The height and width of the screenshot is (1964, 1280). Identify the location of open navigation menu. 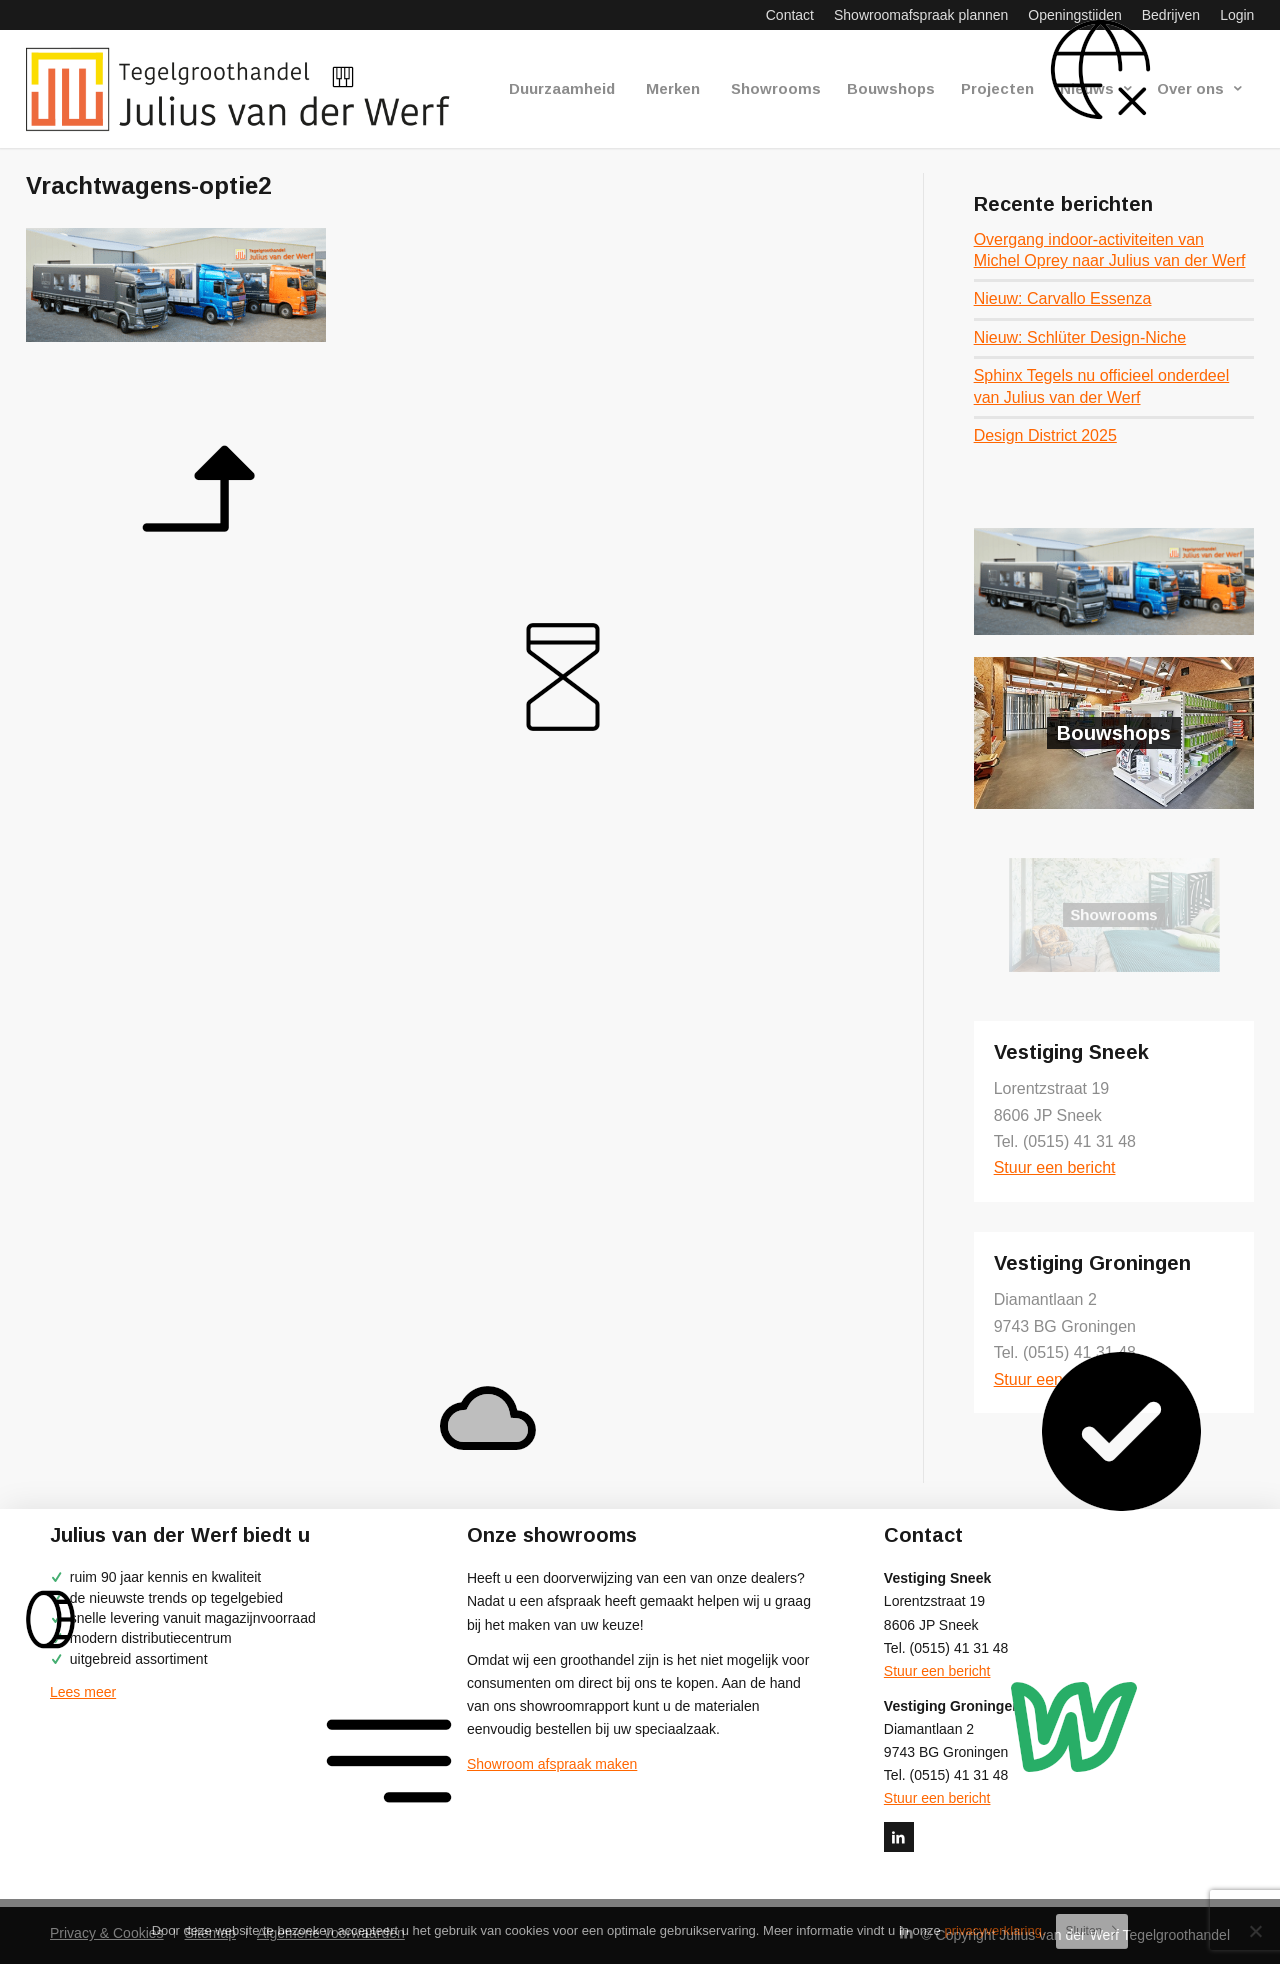
(389, 1761).